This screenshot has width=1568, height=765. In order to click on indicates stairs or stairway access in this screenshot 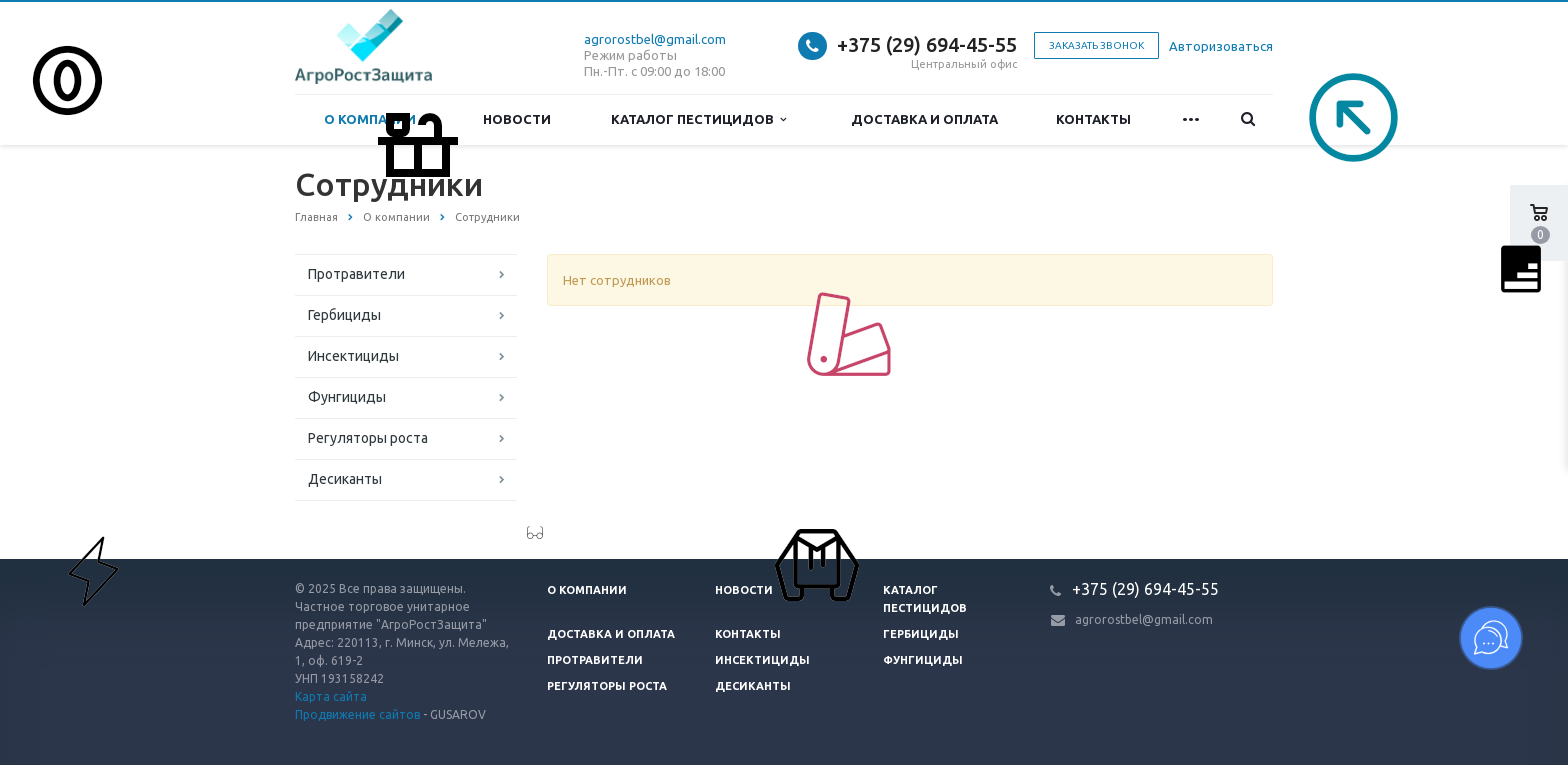, I will do `click(1521, 269)`.